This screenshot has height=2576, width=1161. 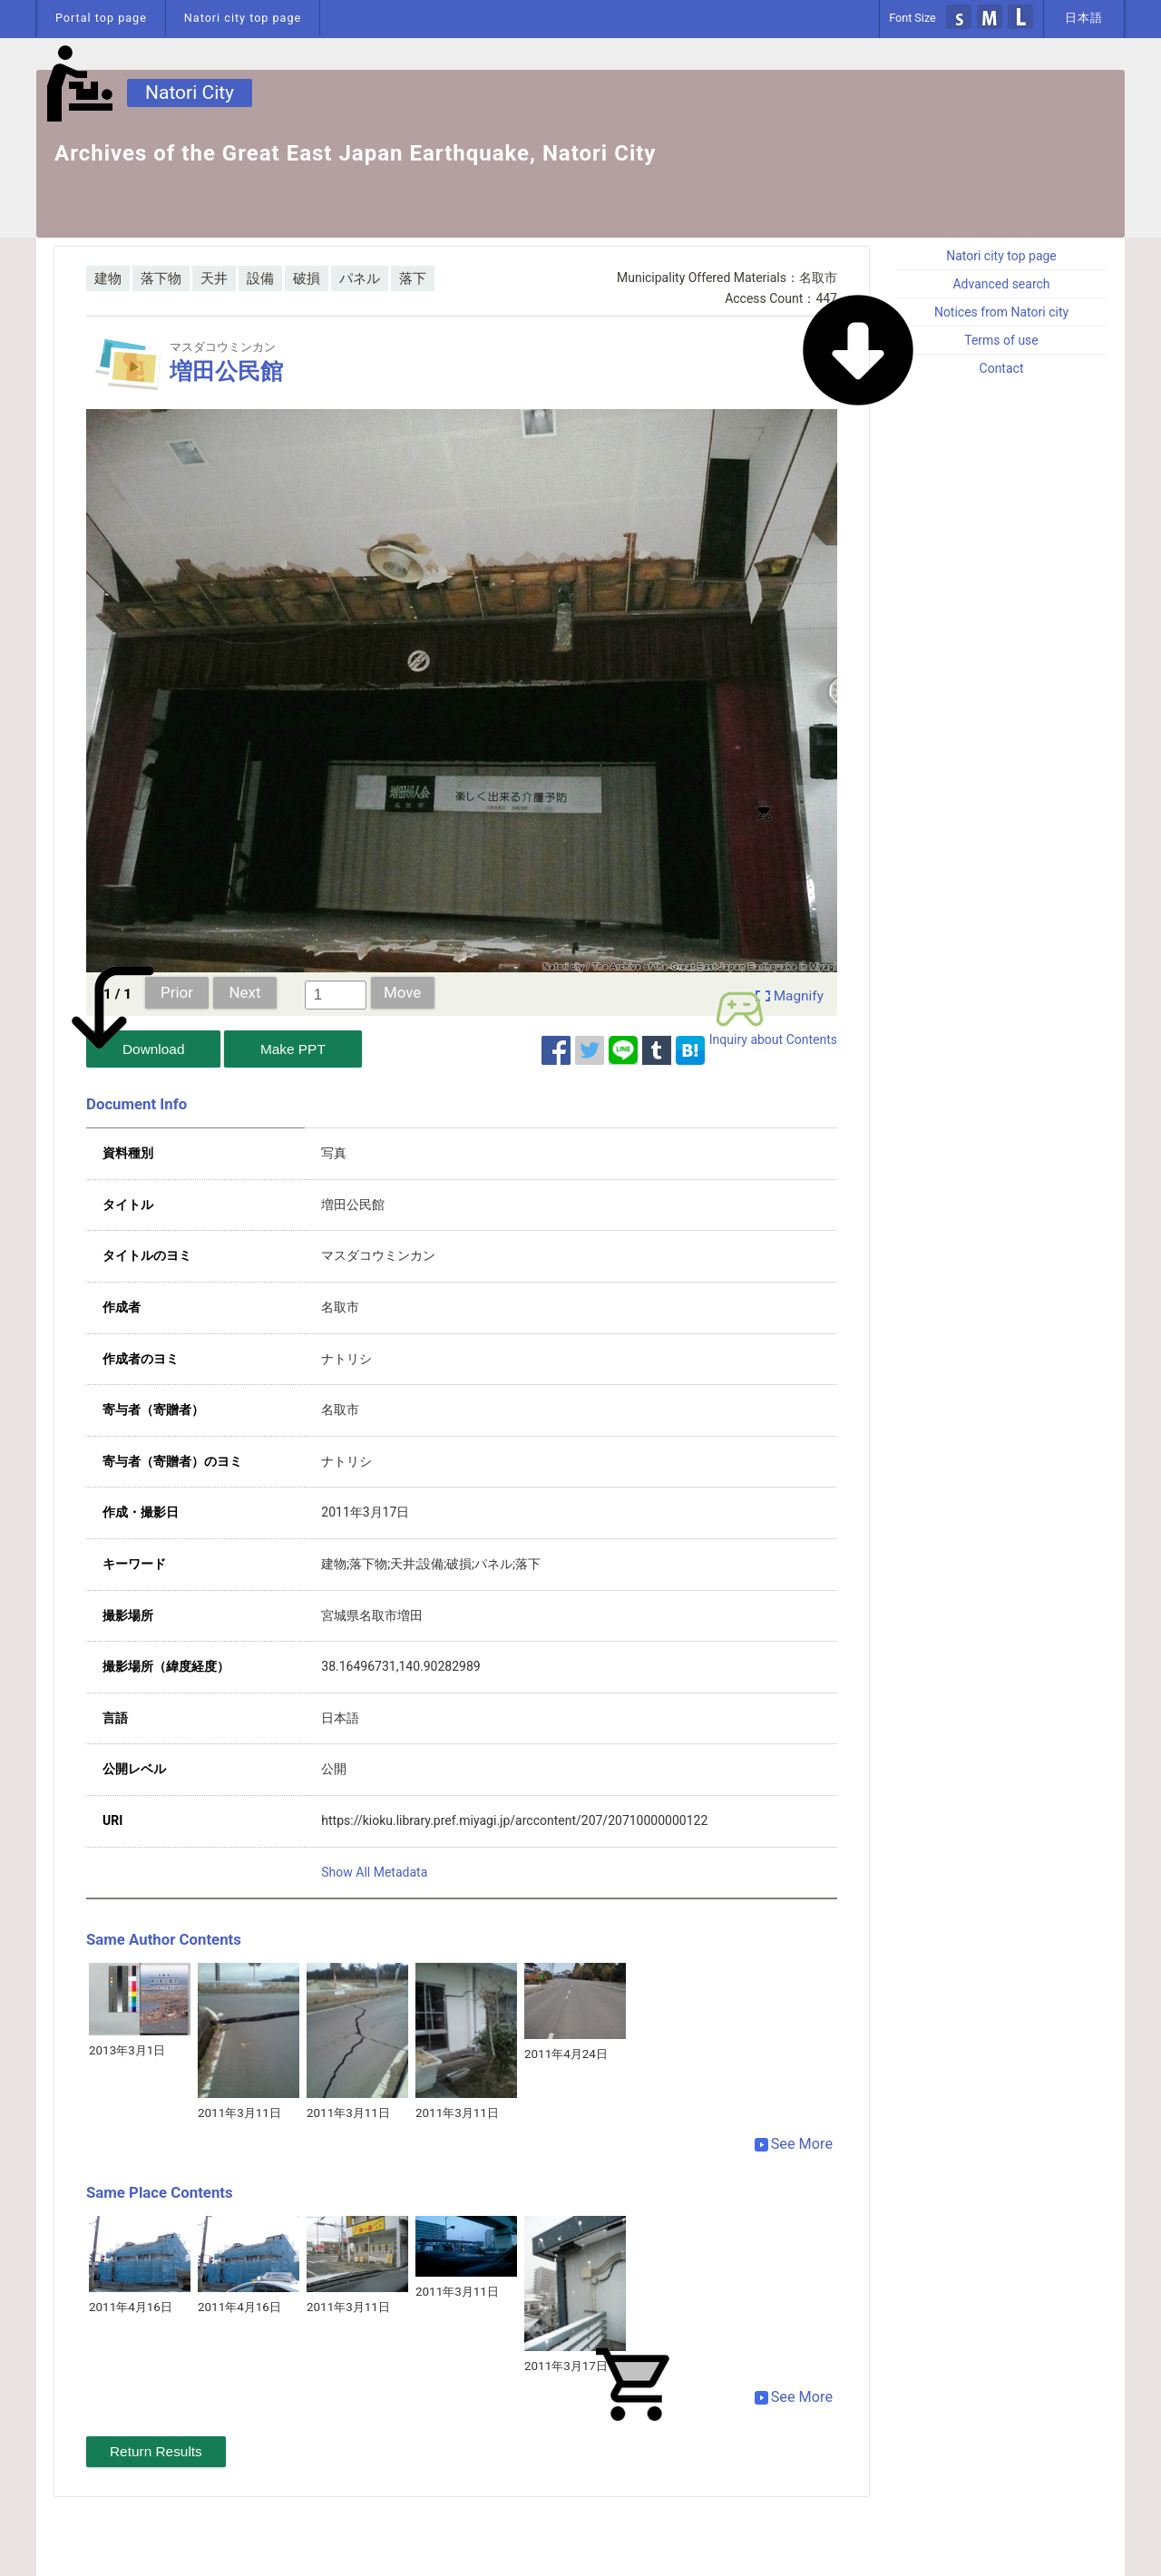 I want to click on go back and down in navigation, so click(x=112, y=1007).